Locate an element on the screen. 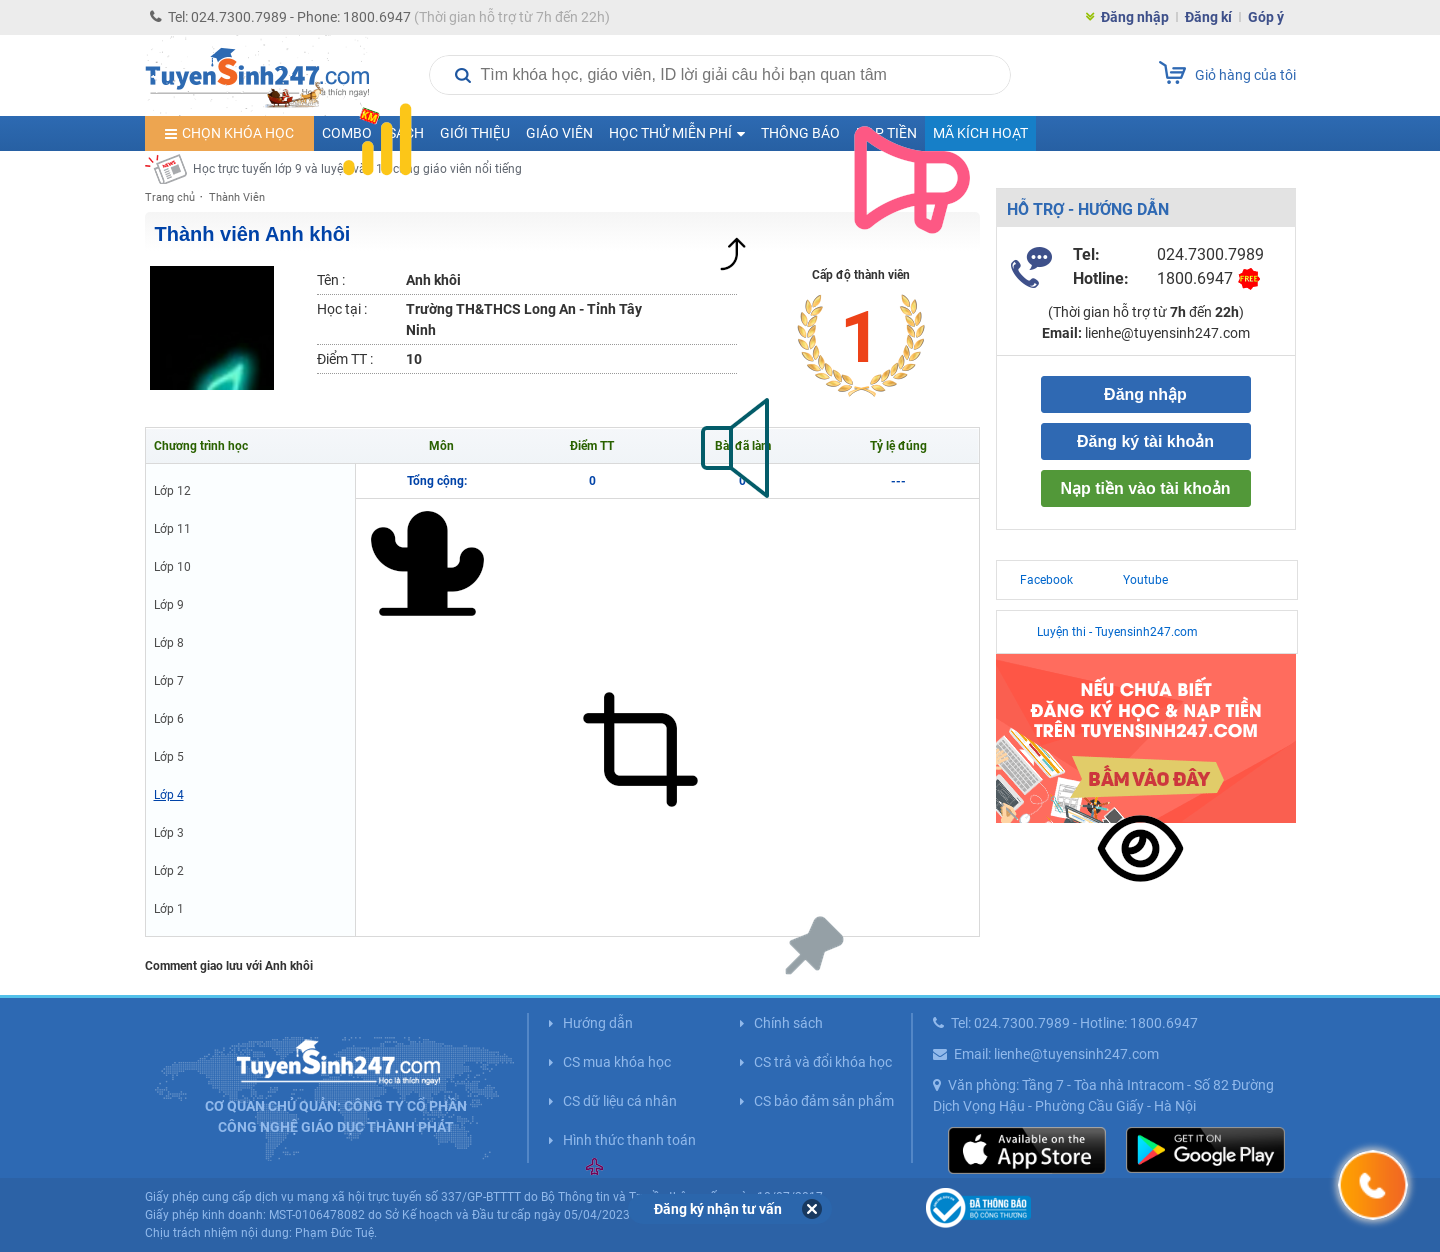 The width and height of the screenshot is (1440, 1252). make an announcement or broadcast is located at coordinates (906, 182).